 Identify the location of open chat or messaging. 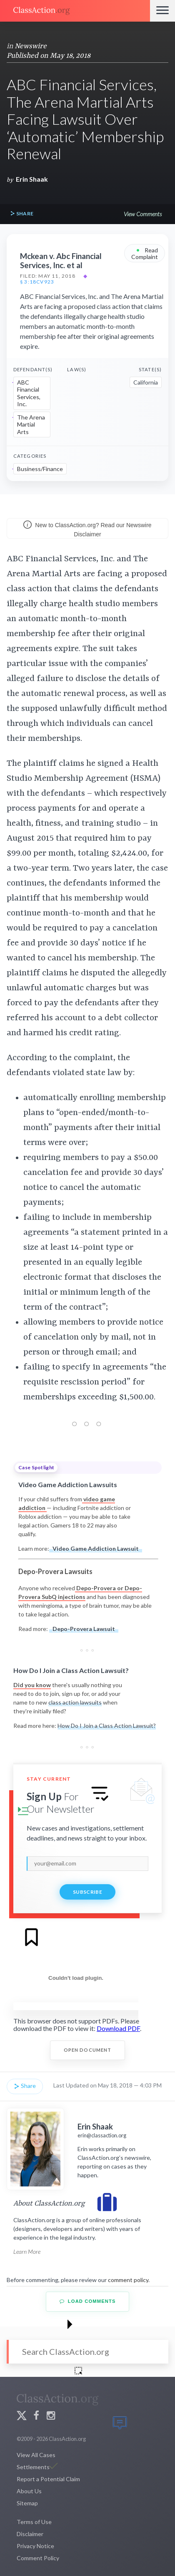
(120, 2422).